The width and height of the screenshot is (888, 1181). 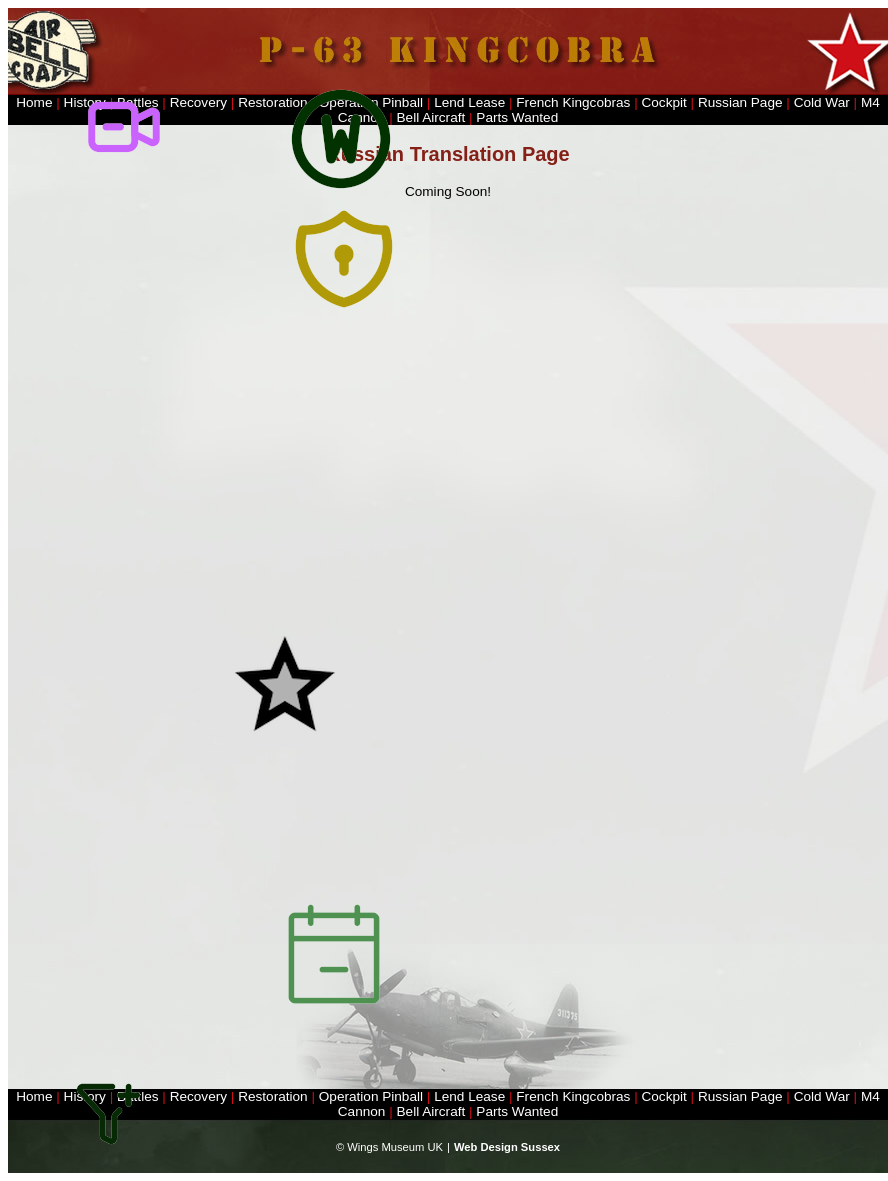 I want to click on add to favorites, so click(x=285, y=686).